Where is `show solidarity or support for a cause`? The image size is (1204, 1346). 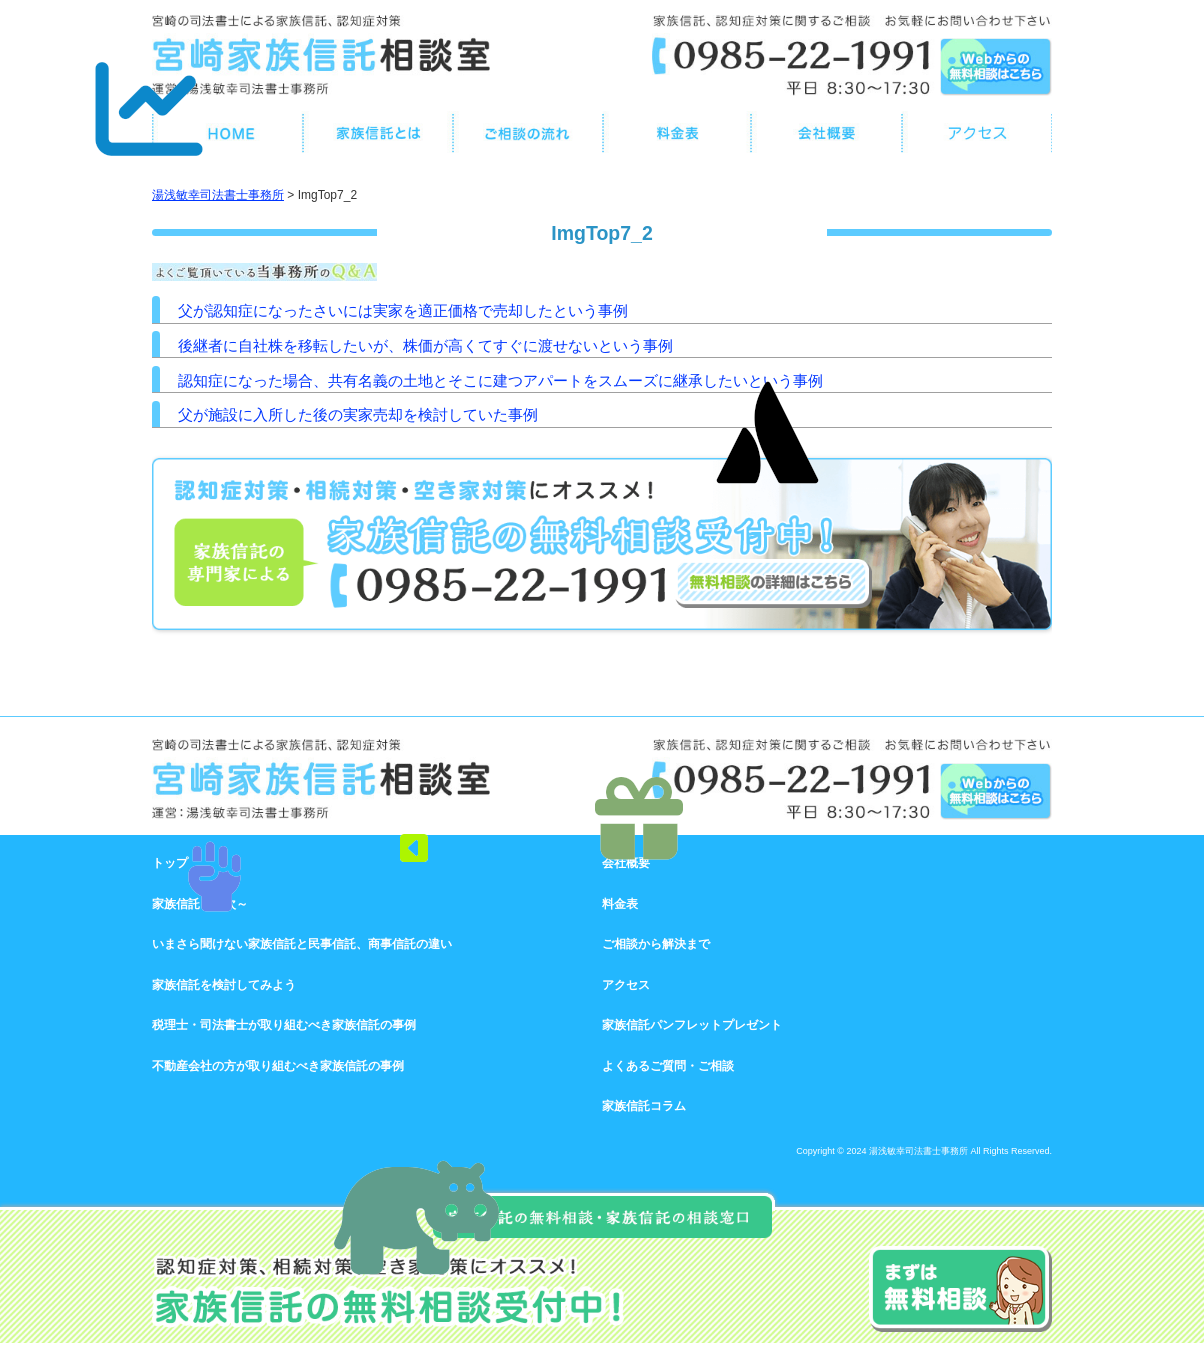
show solidarity or support for a cause is located at coordinates (214, 876).